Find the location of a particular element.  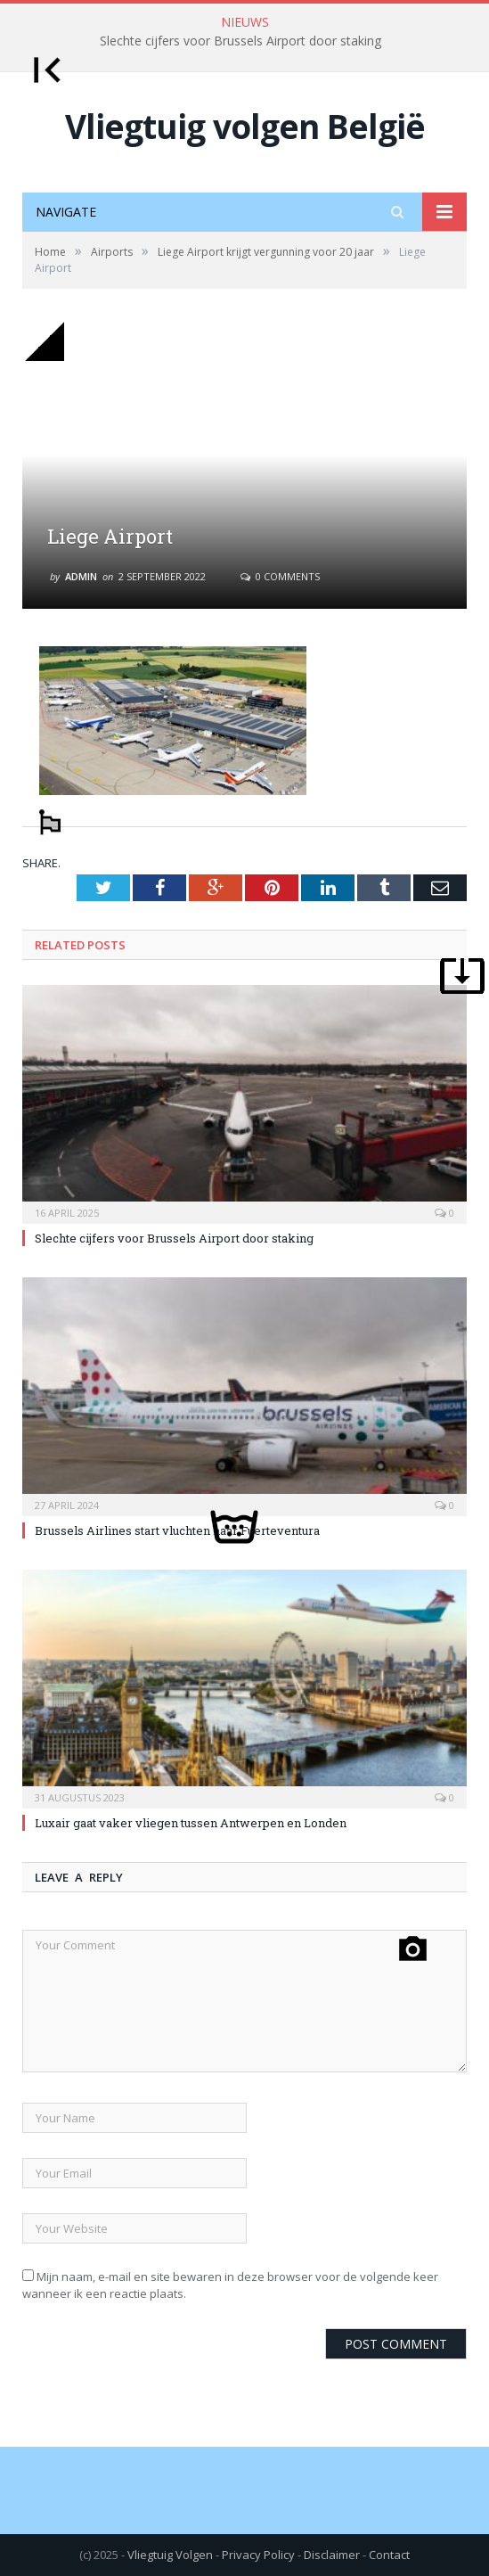

add a flag emoji to your message is located at coordinates (50, 823).